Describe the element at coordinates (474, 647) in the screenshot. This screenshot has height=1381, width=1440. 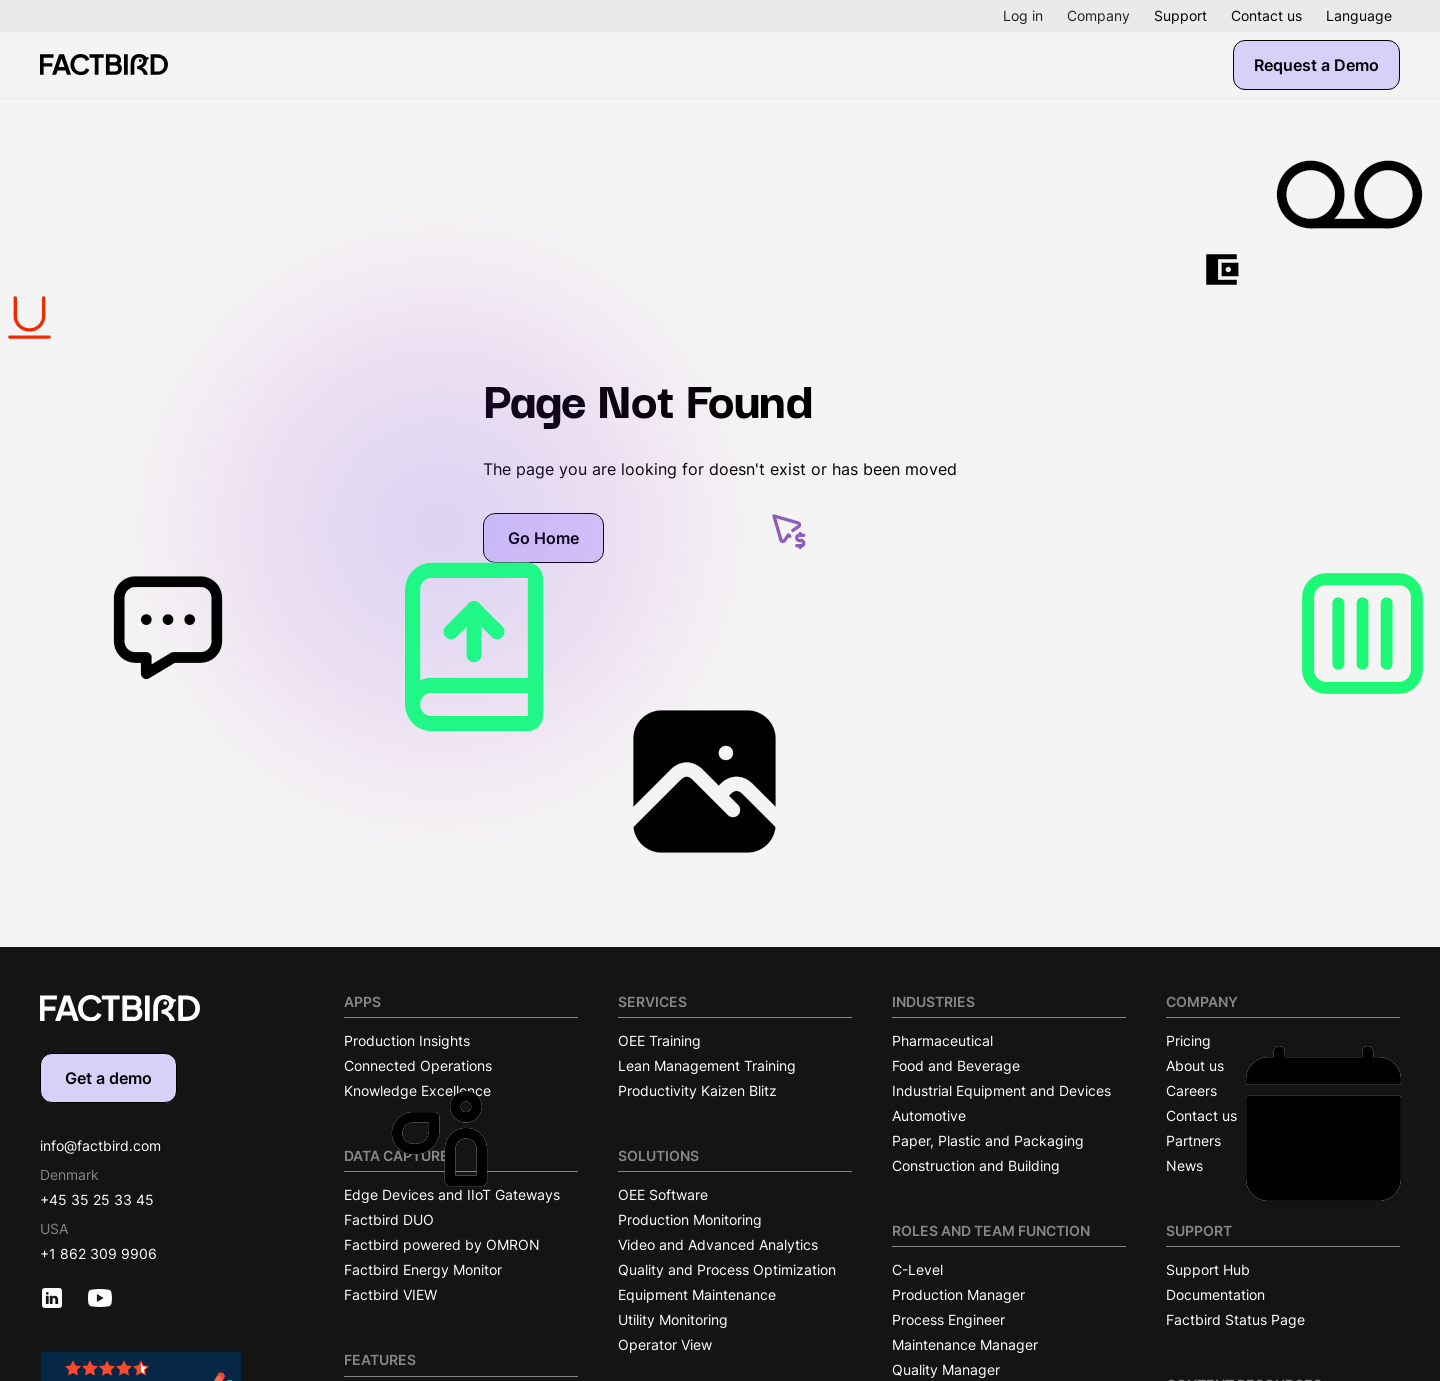
I see `upload a book or document` at that location.